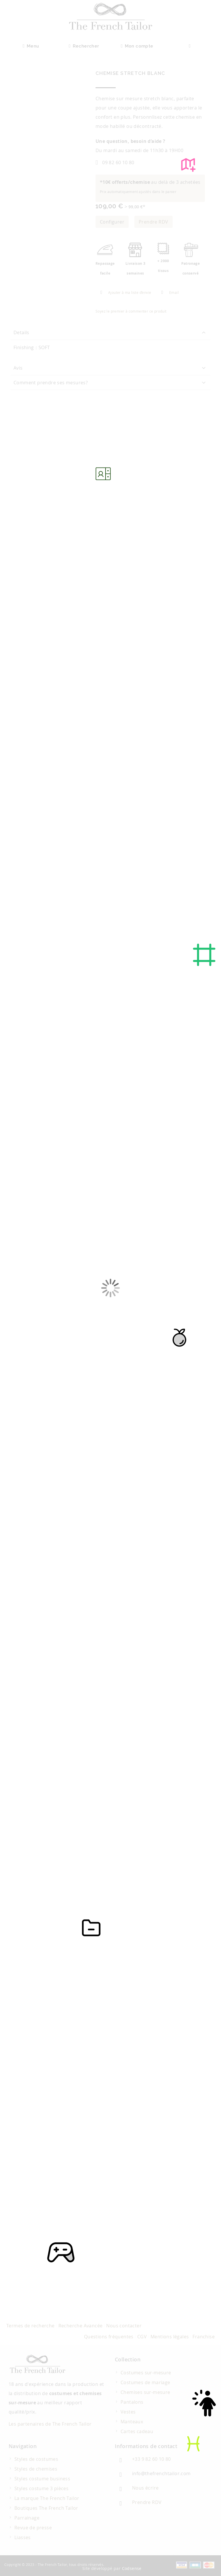  I want to click on pisces zodiac sign symbol, so click(193, 2444).